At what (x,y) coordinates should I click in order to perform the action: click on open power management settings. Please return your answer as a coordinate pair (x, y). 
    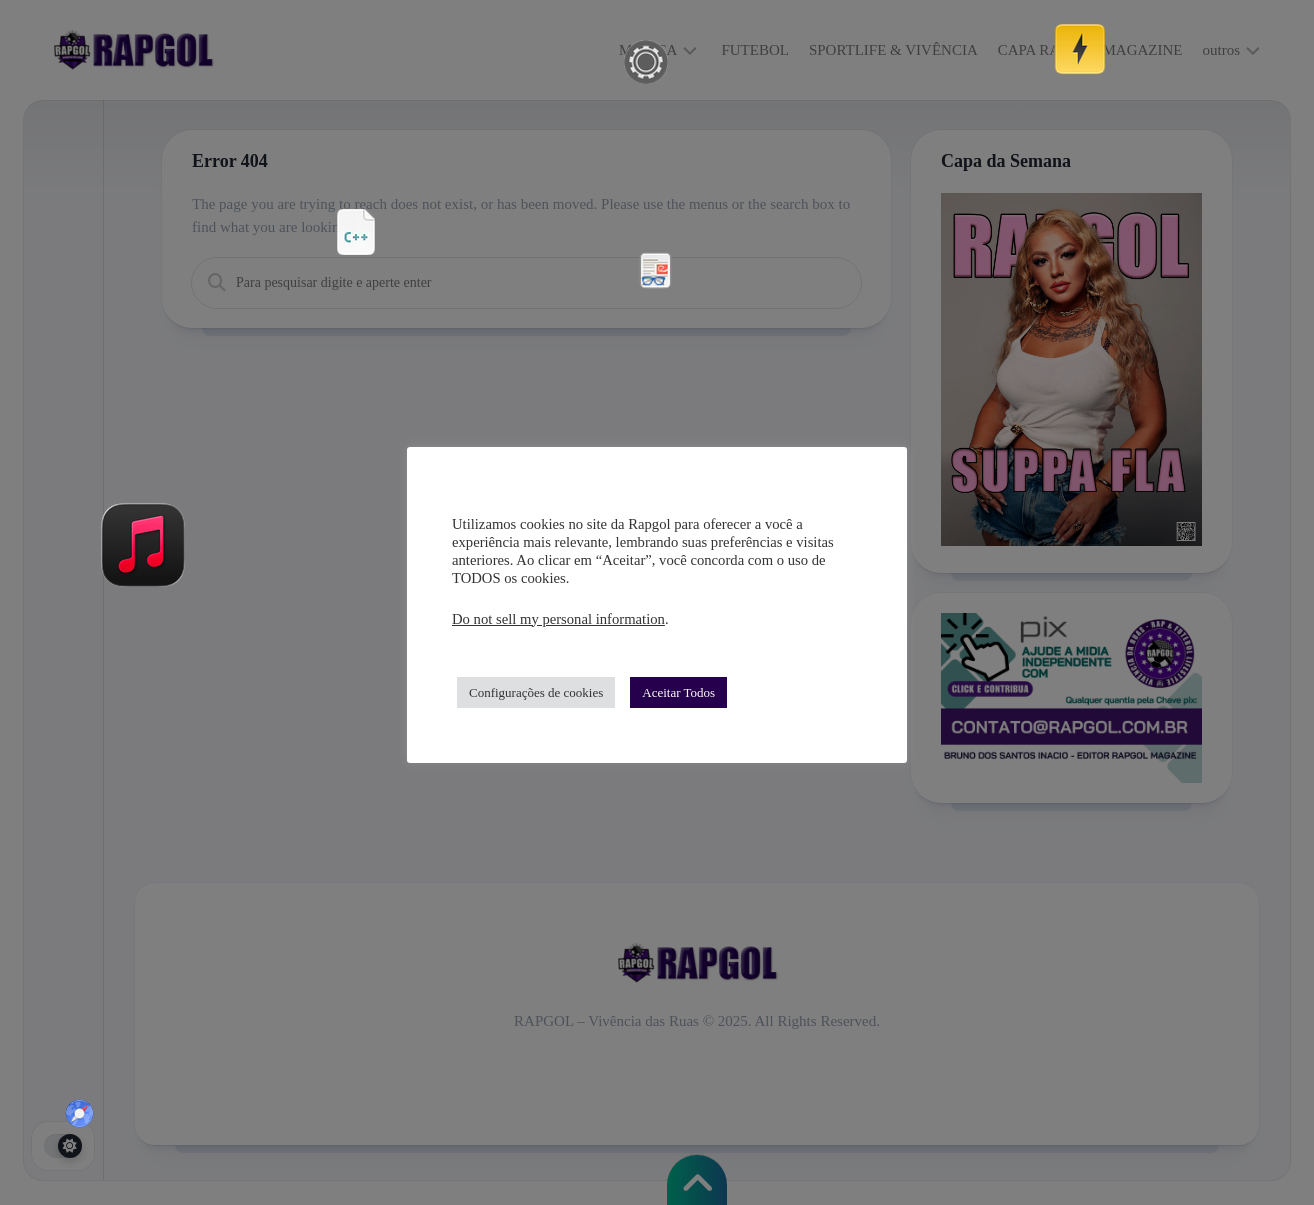
    Looking at the image, I should click on (1080, 49).